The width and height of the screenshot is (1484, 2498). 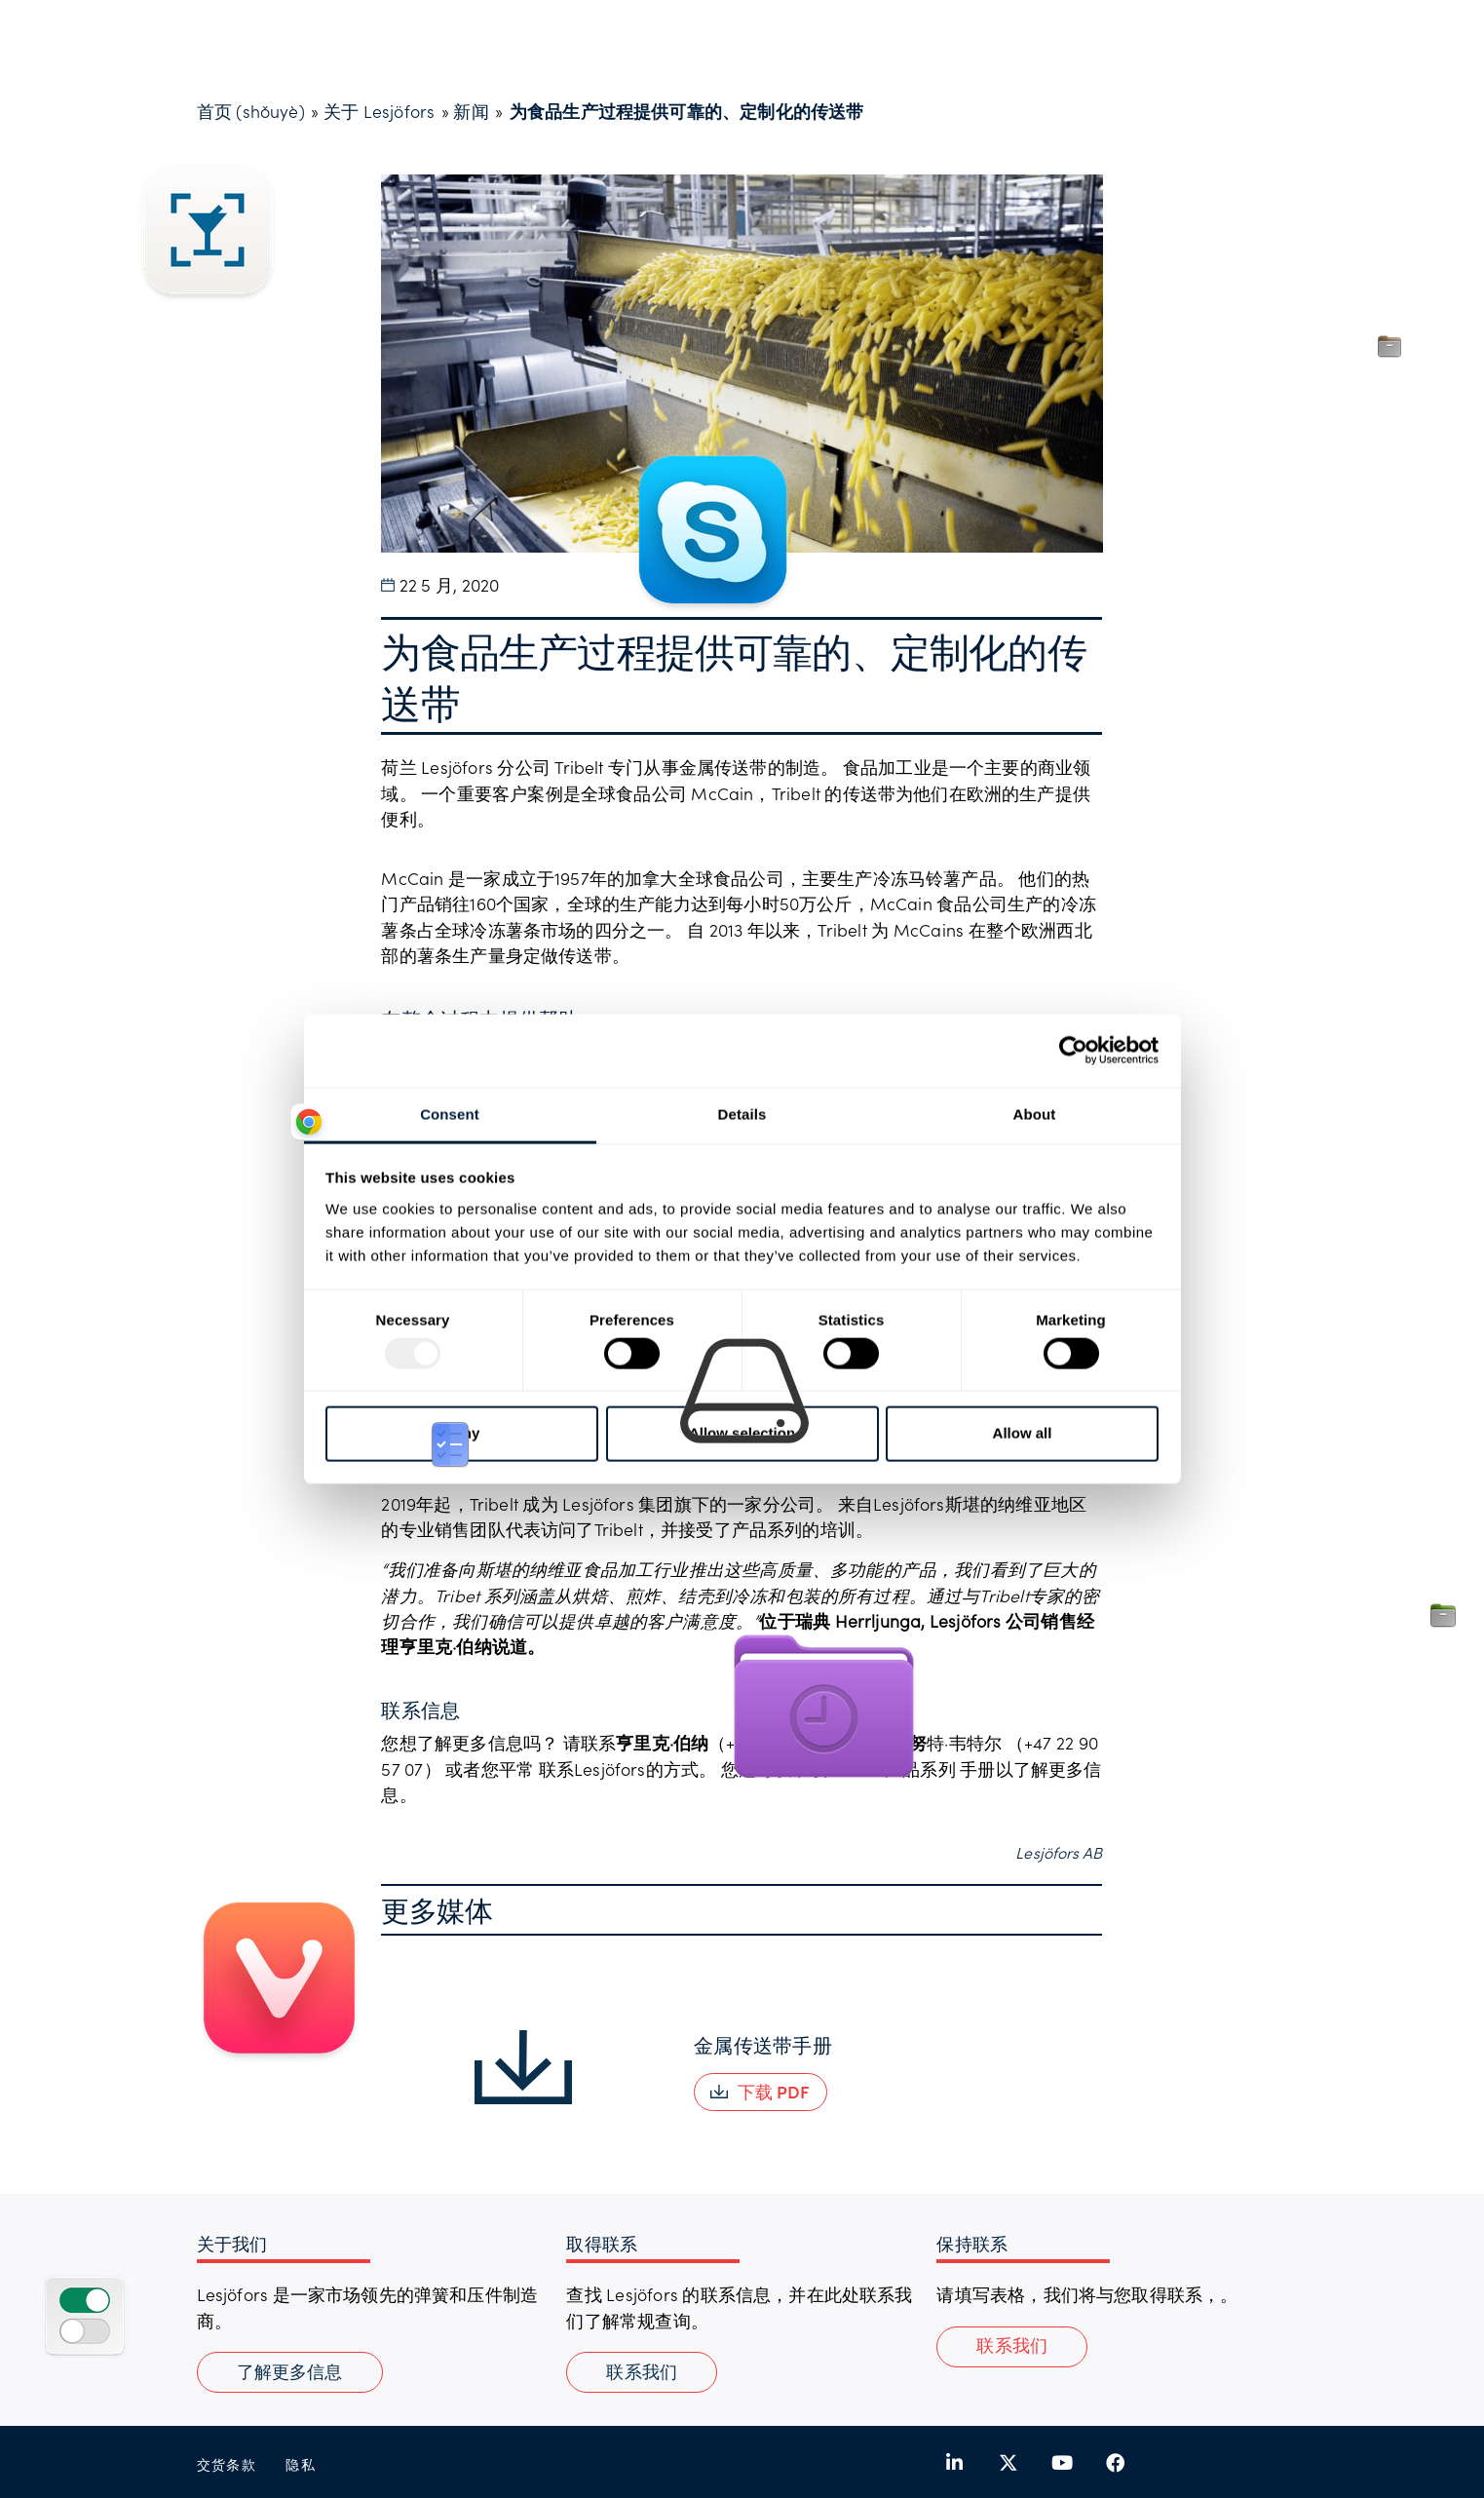 I want to click on open nomacs image viewer, so click(x=208, y=230).